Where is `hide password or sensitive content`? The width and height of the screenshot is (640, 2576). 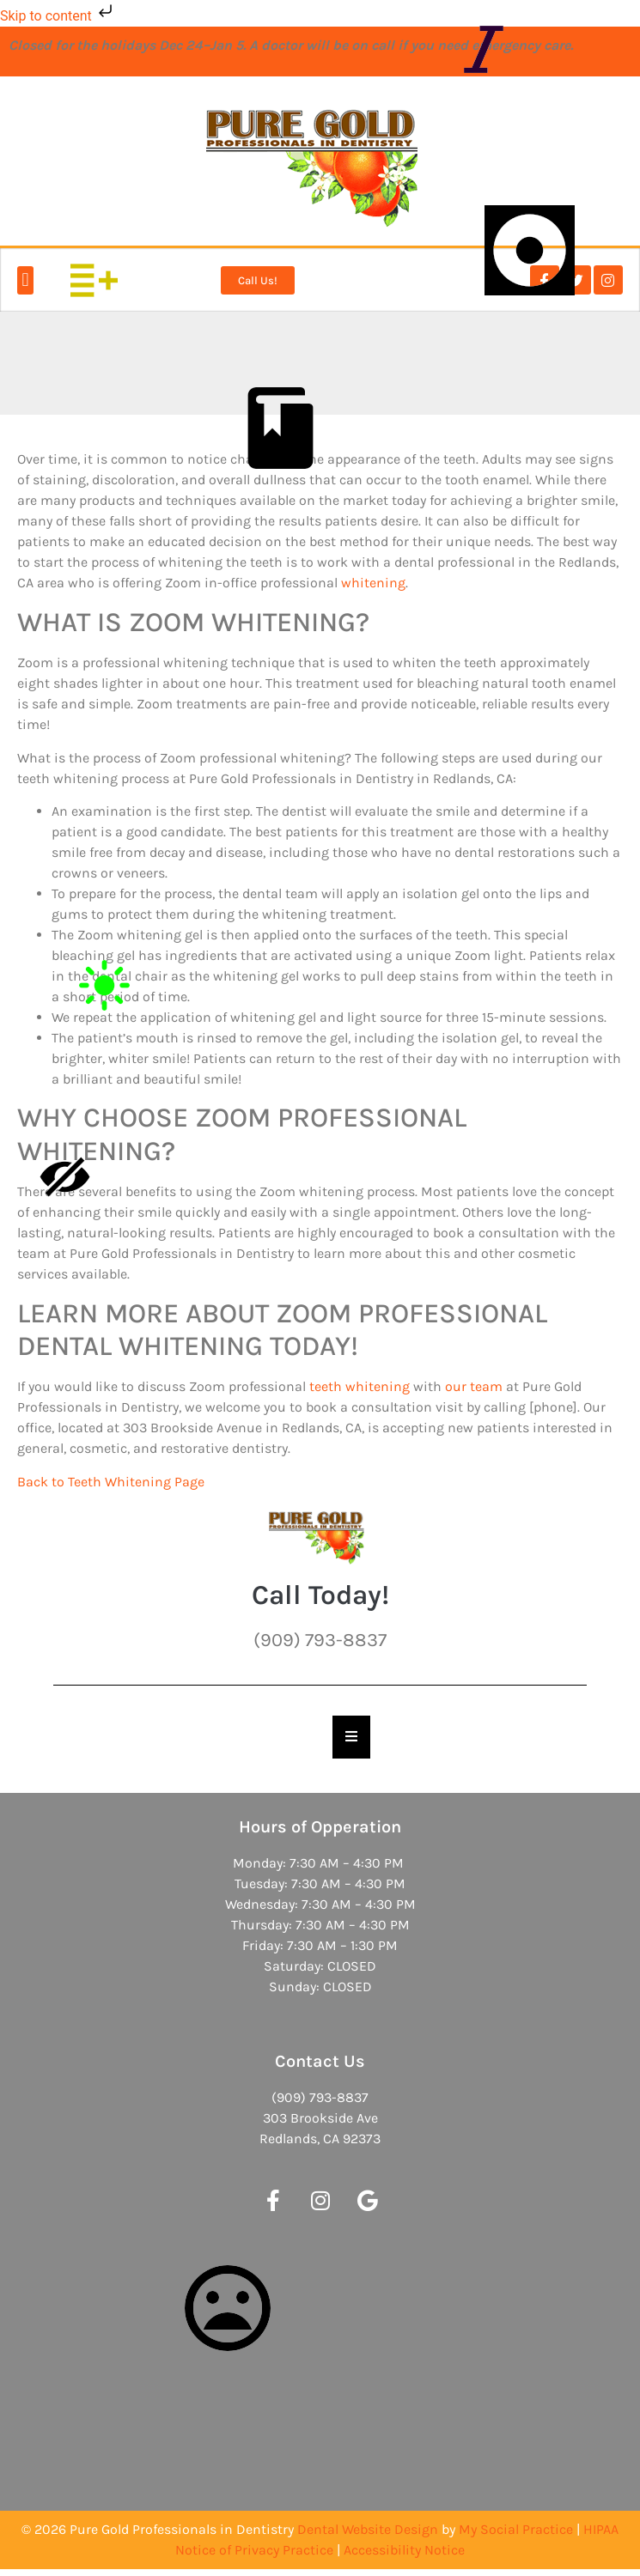
hide password or sensitive content is located at coordinates (64, 1176).